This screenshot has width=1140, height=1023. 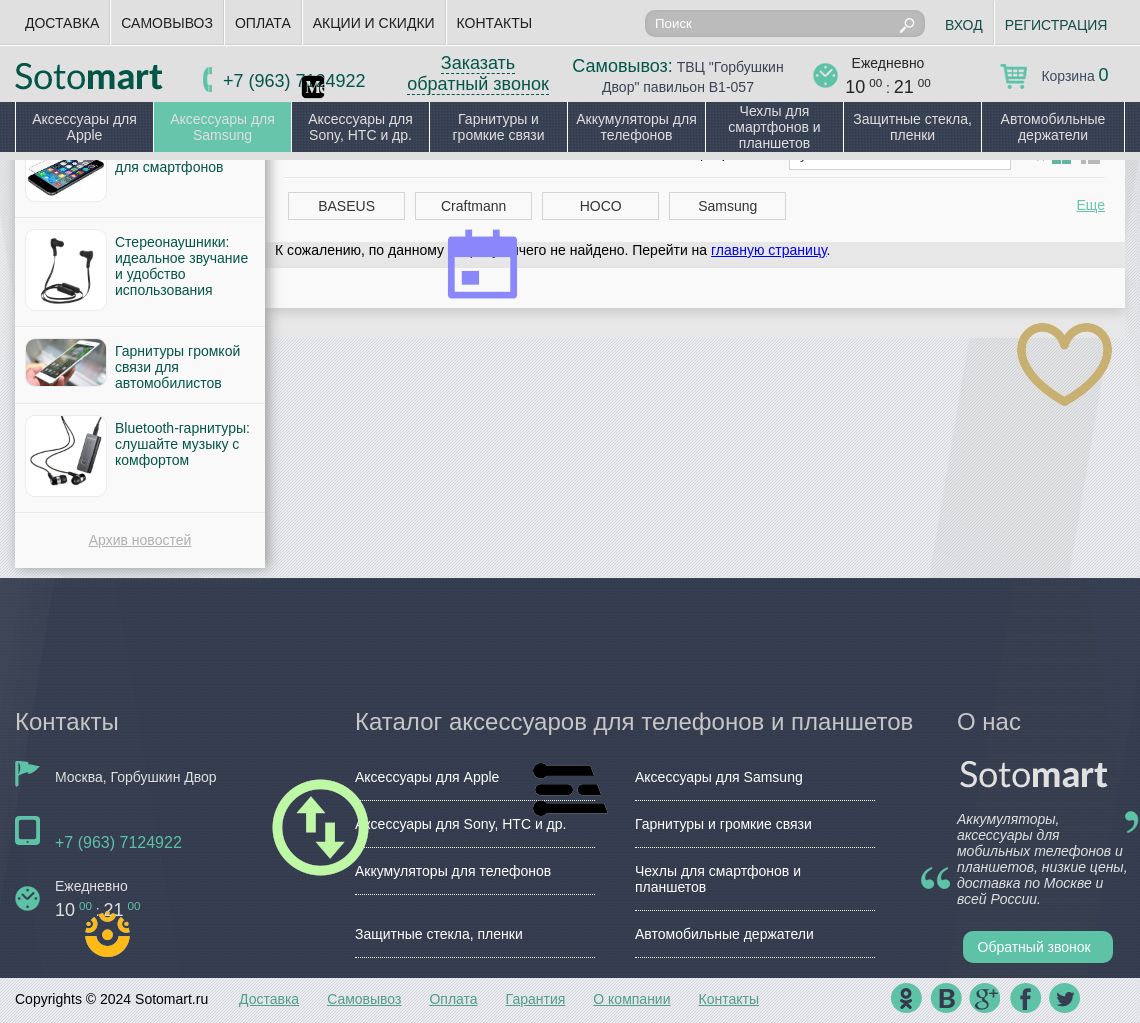 I want to click on swap or exchange currency, so click(x=320, y=827).